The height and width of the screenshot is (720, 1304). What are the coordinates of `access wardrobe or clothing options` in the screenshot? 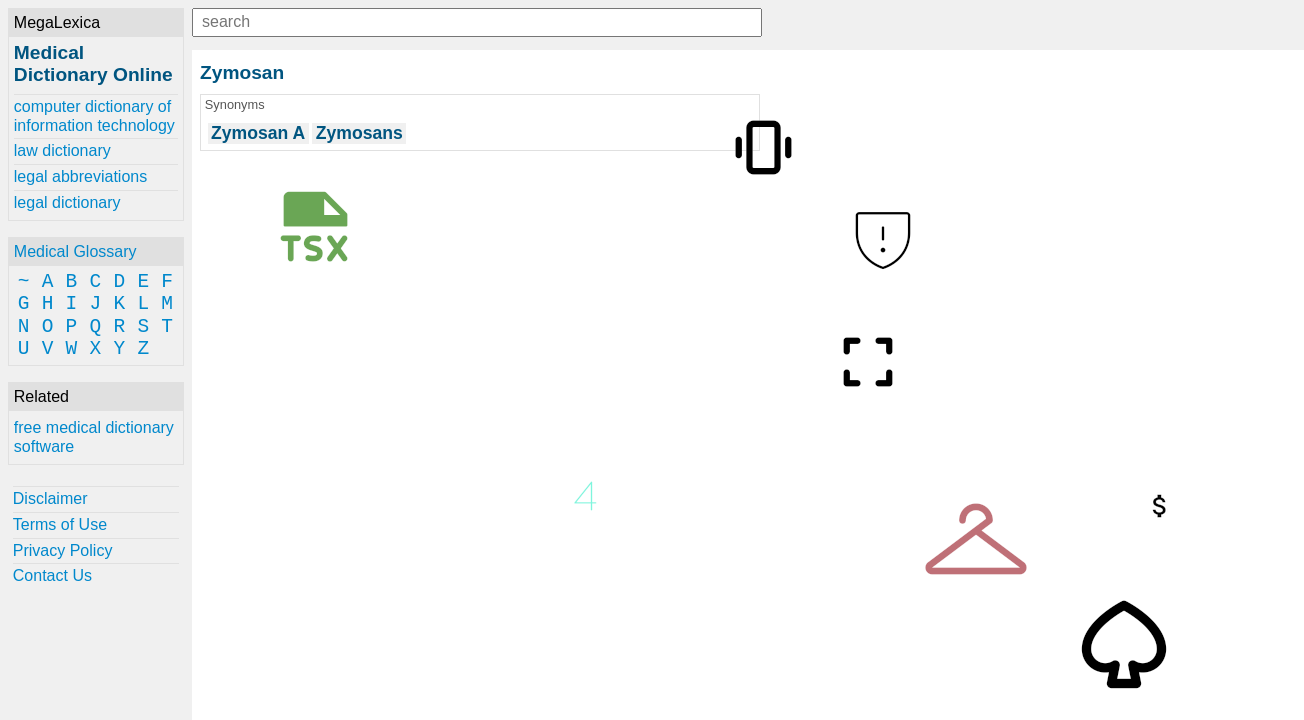 It's located at (976, 544).